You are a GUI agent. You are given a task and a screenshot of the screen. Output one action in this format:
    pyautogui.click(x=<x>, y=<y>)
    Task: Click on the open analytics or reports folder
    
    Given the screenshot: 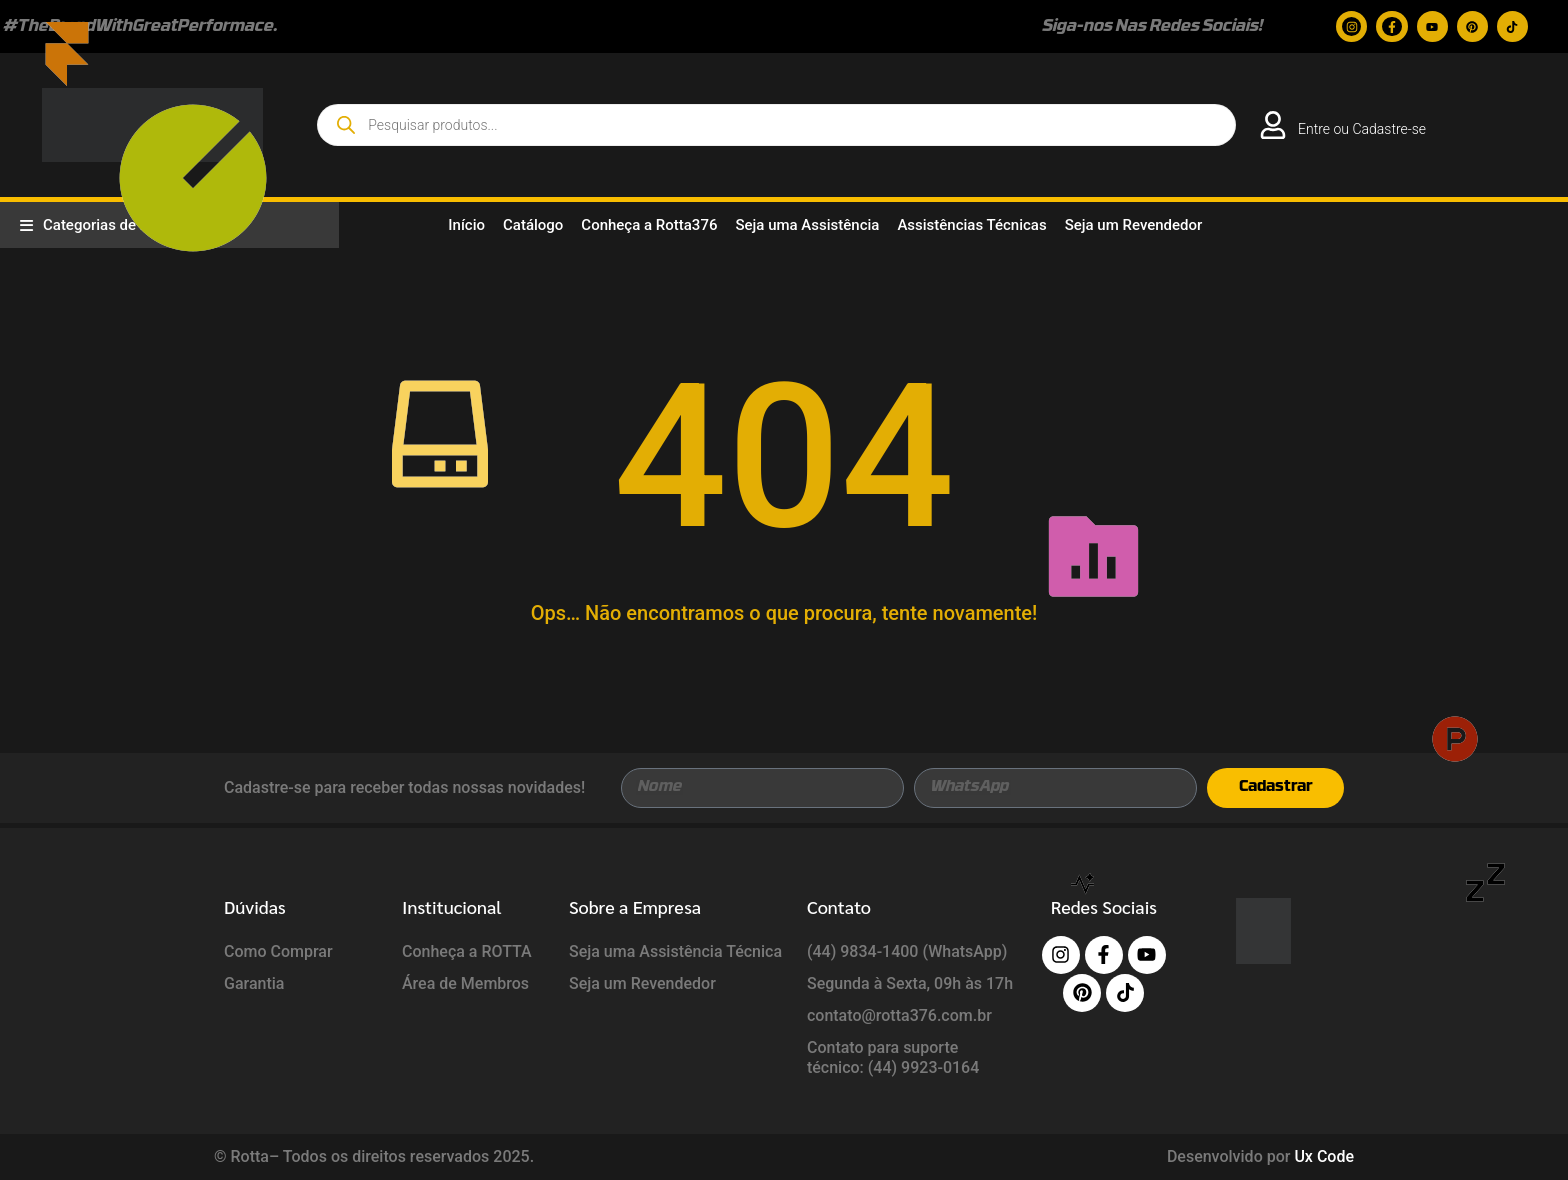 What is the action you would take?
    pyautogui.click(x=1093, y=556)
    